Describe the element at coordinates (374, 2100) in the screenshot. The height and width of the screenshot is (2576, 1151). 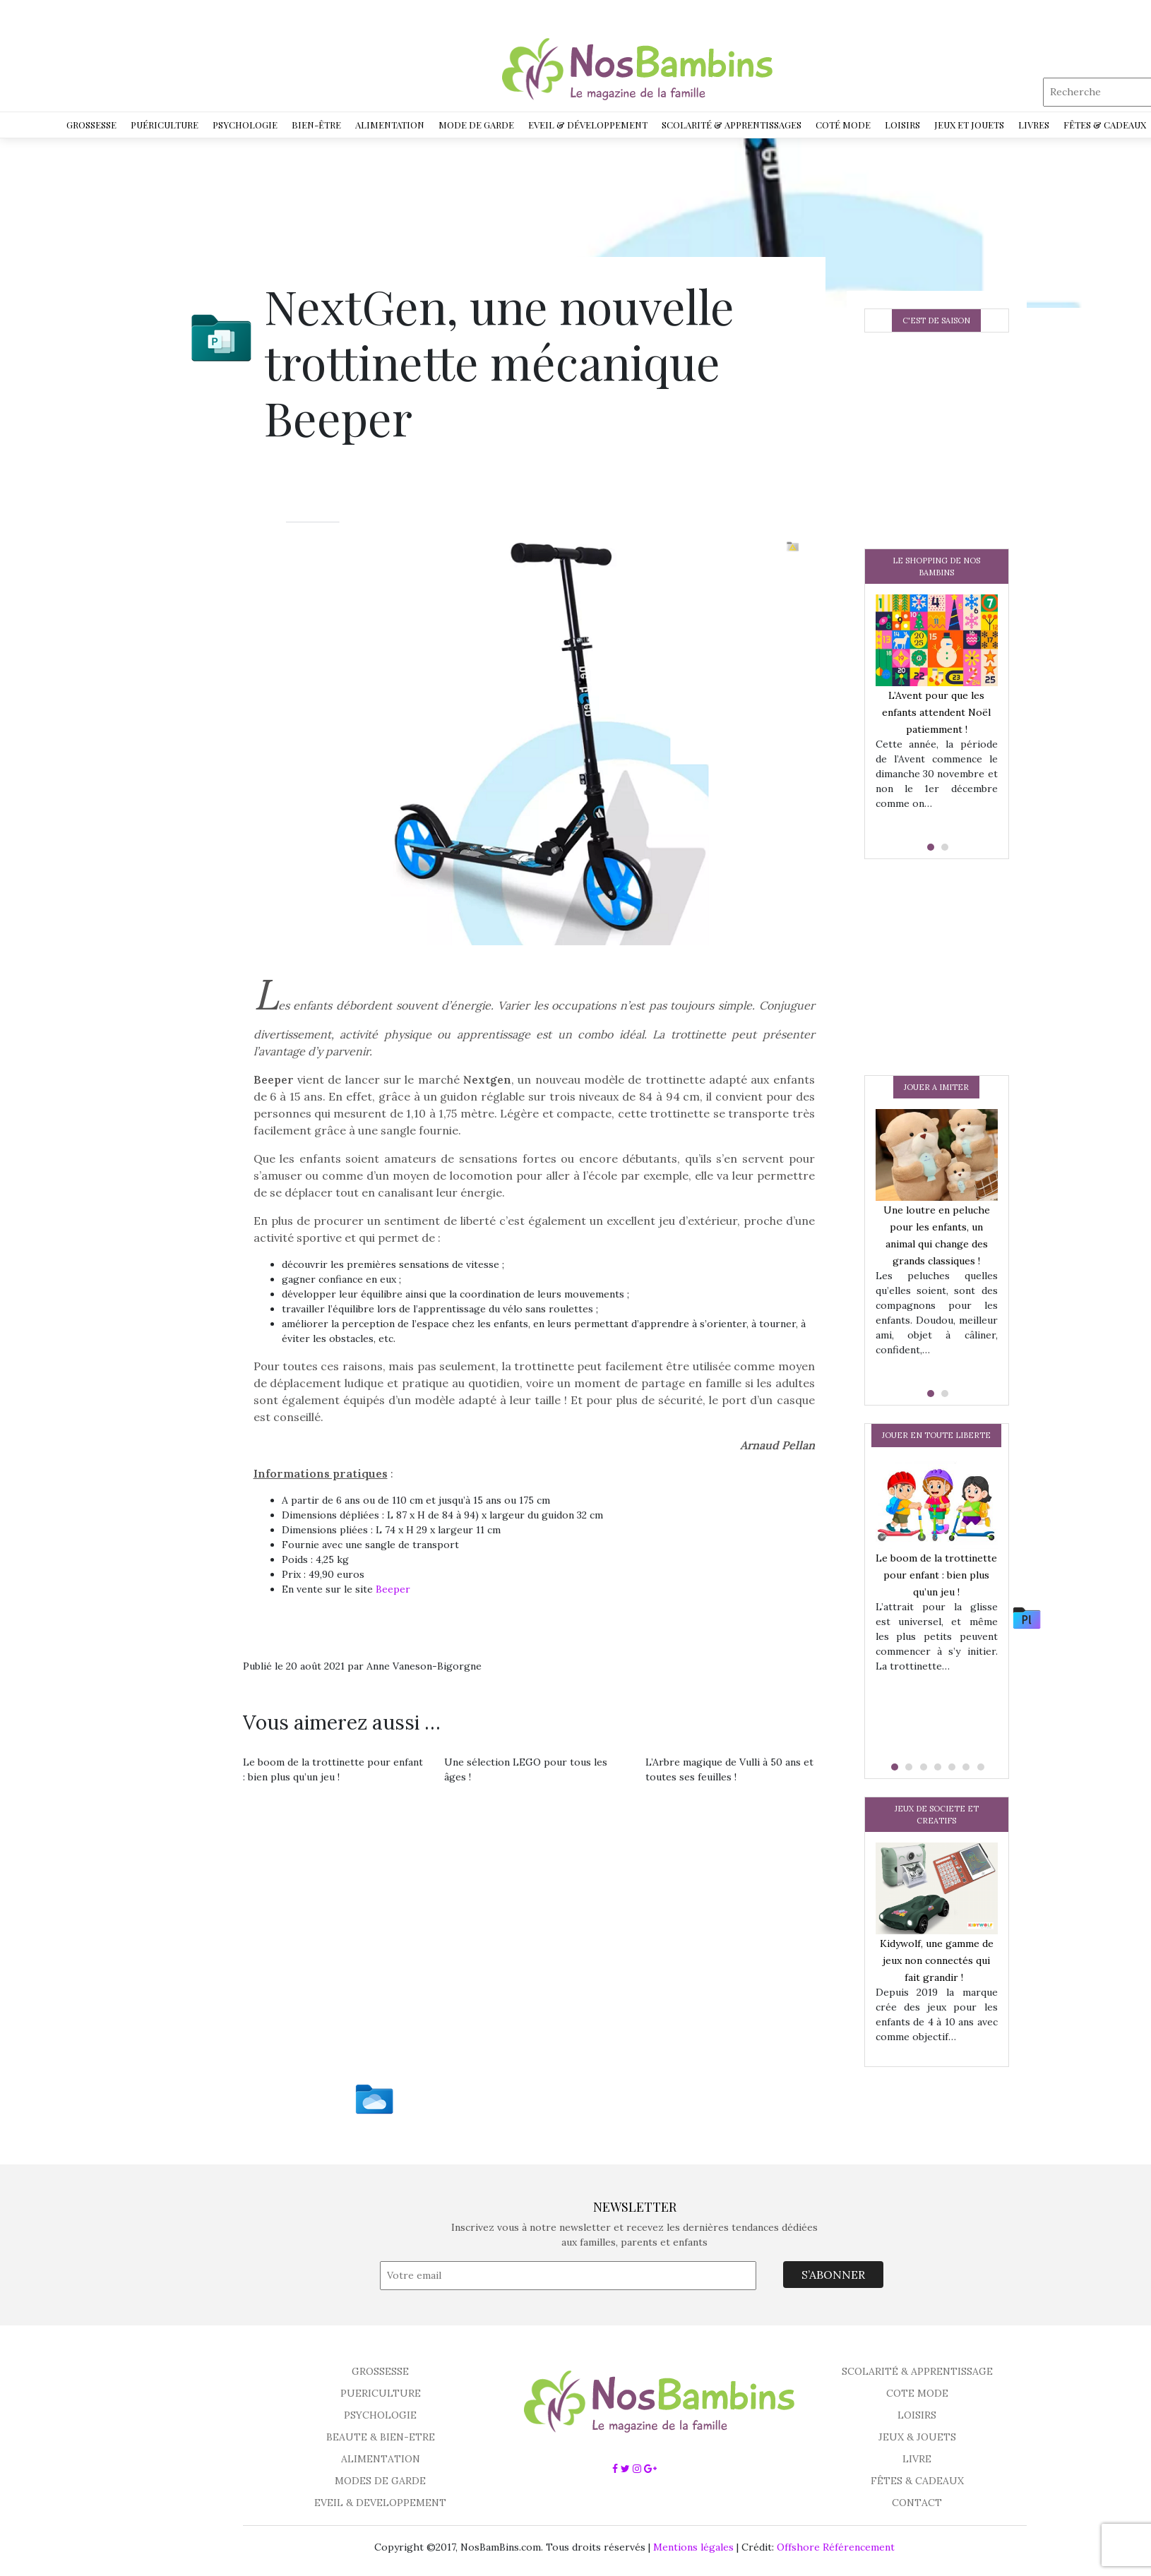
I see `open OneDrive synced folder` at that location.